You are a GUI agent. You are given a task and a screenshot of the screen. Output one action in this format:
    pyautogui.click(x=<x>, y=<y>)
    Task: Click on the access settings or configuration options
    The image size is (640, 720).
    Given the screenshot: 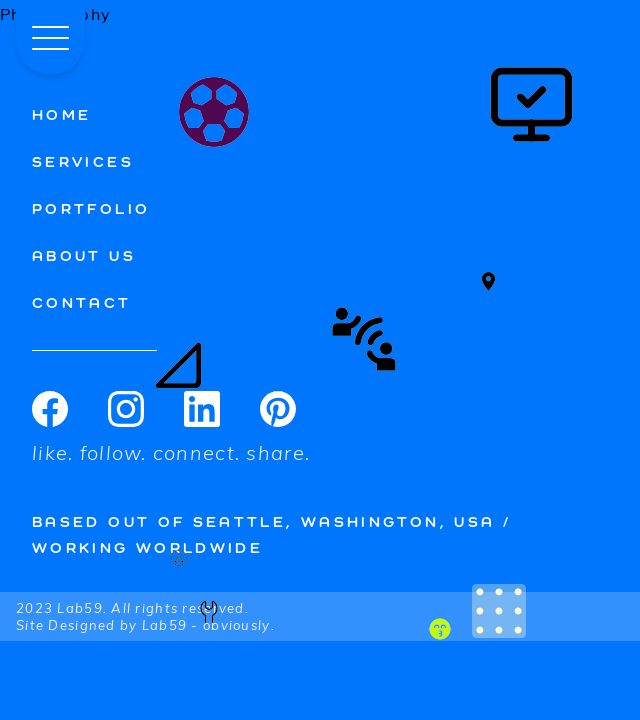 What is the action you would take?
    pyautogui.click(x=209, y=612)
    